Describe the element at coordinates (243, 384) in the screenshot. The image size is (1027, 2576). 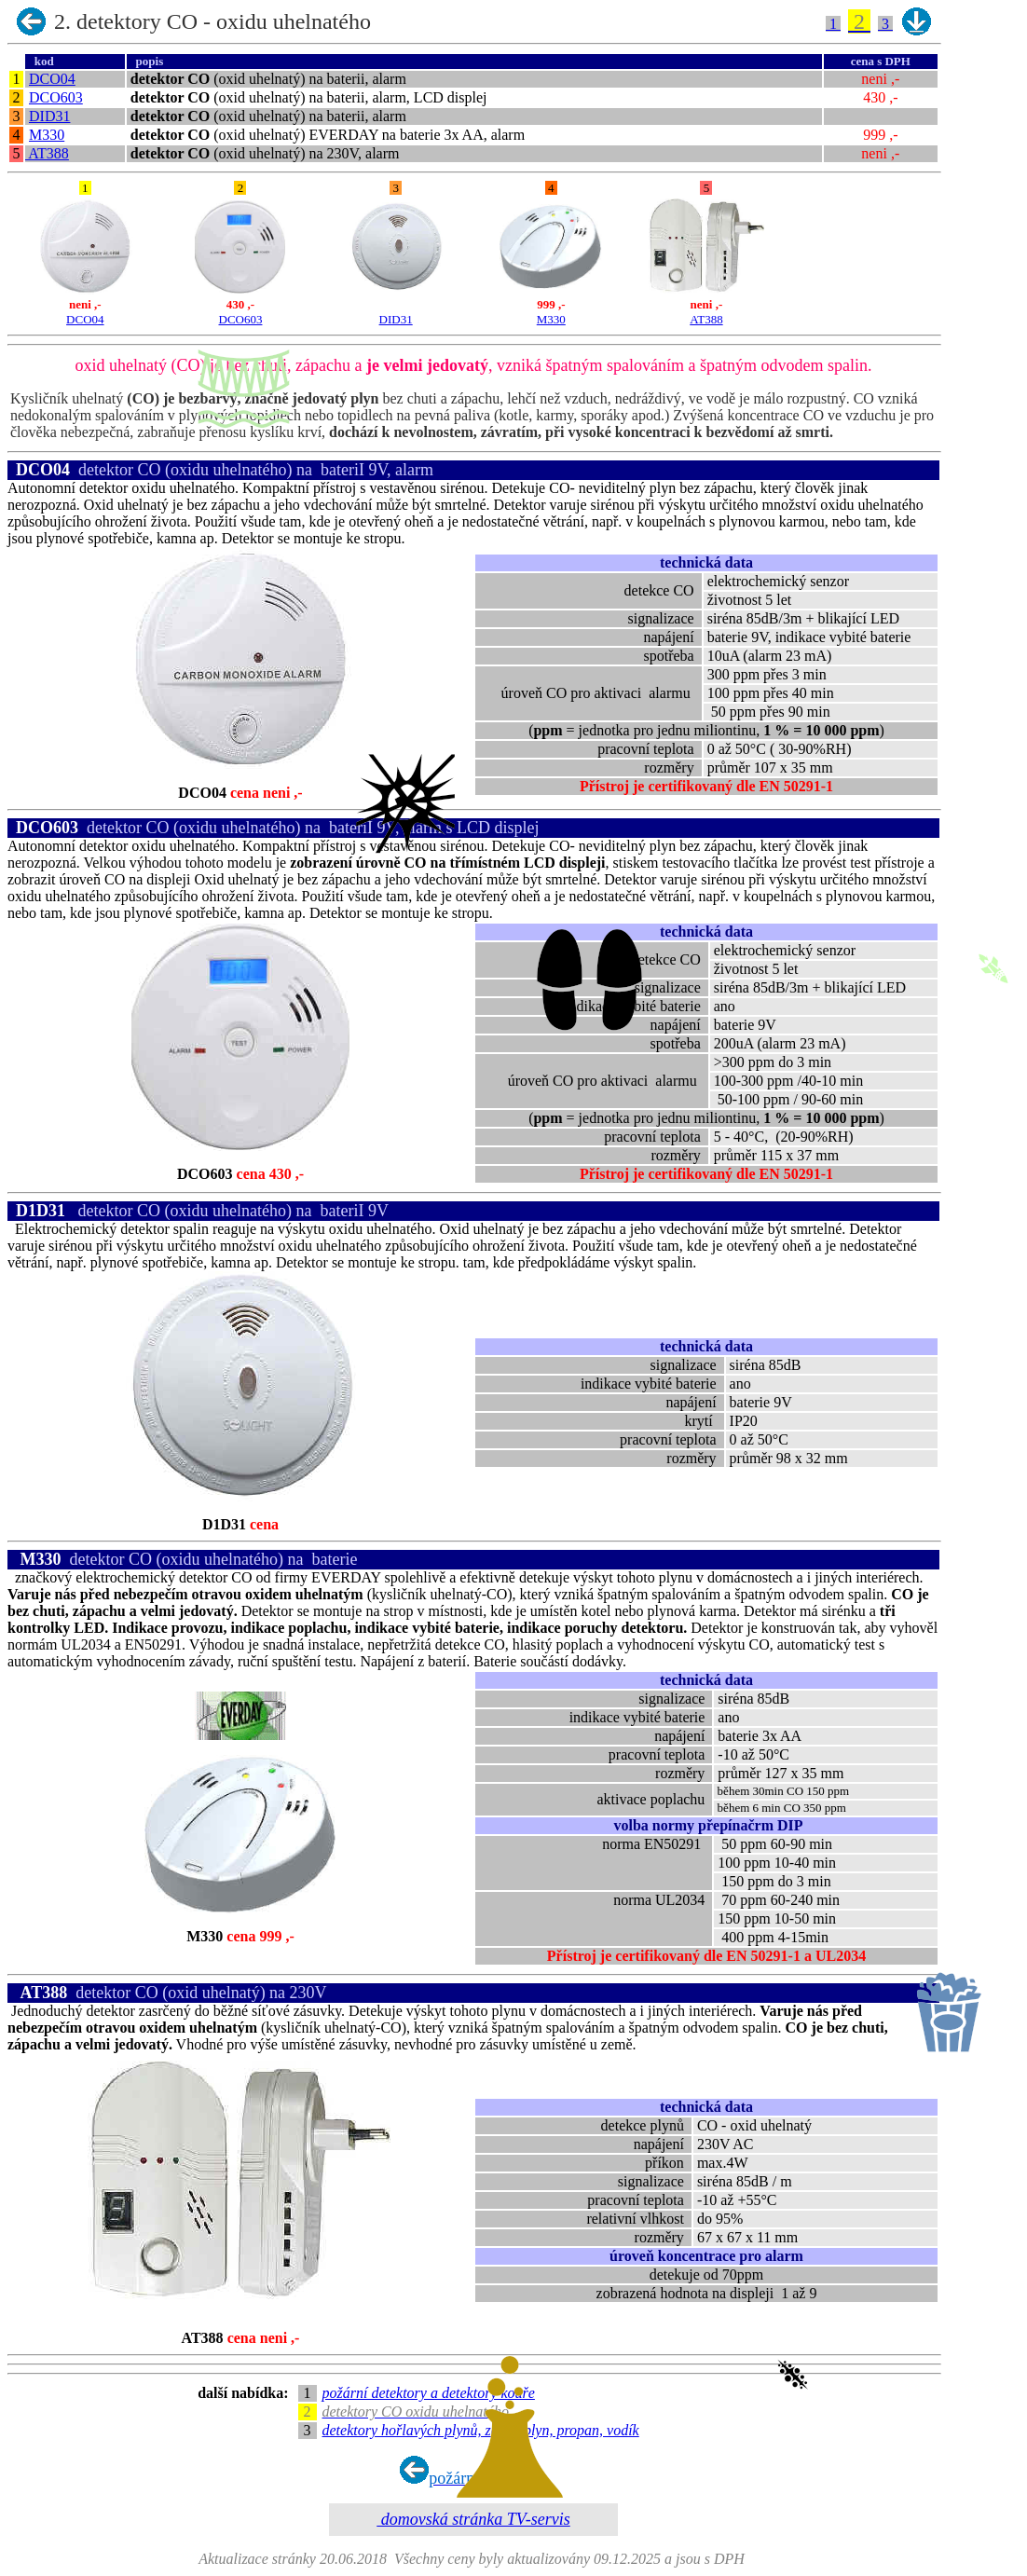
I see `rope bridge obstacle or crossing point in a game` at that location.